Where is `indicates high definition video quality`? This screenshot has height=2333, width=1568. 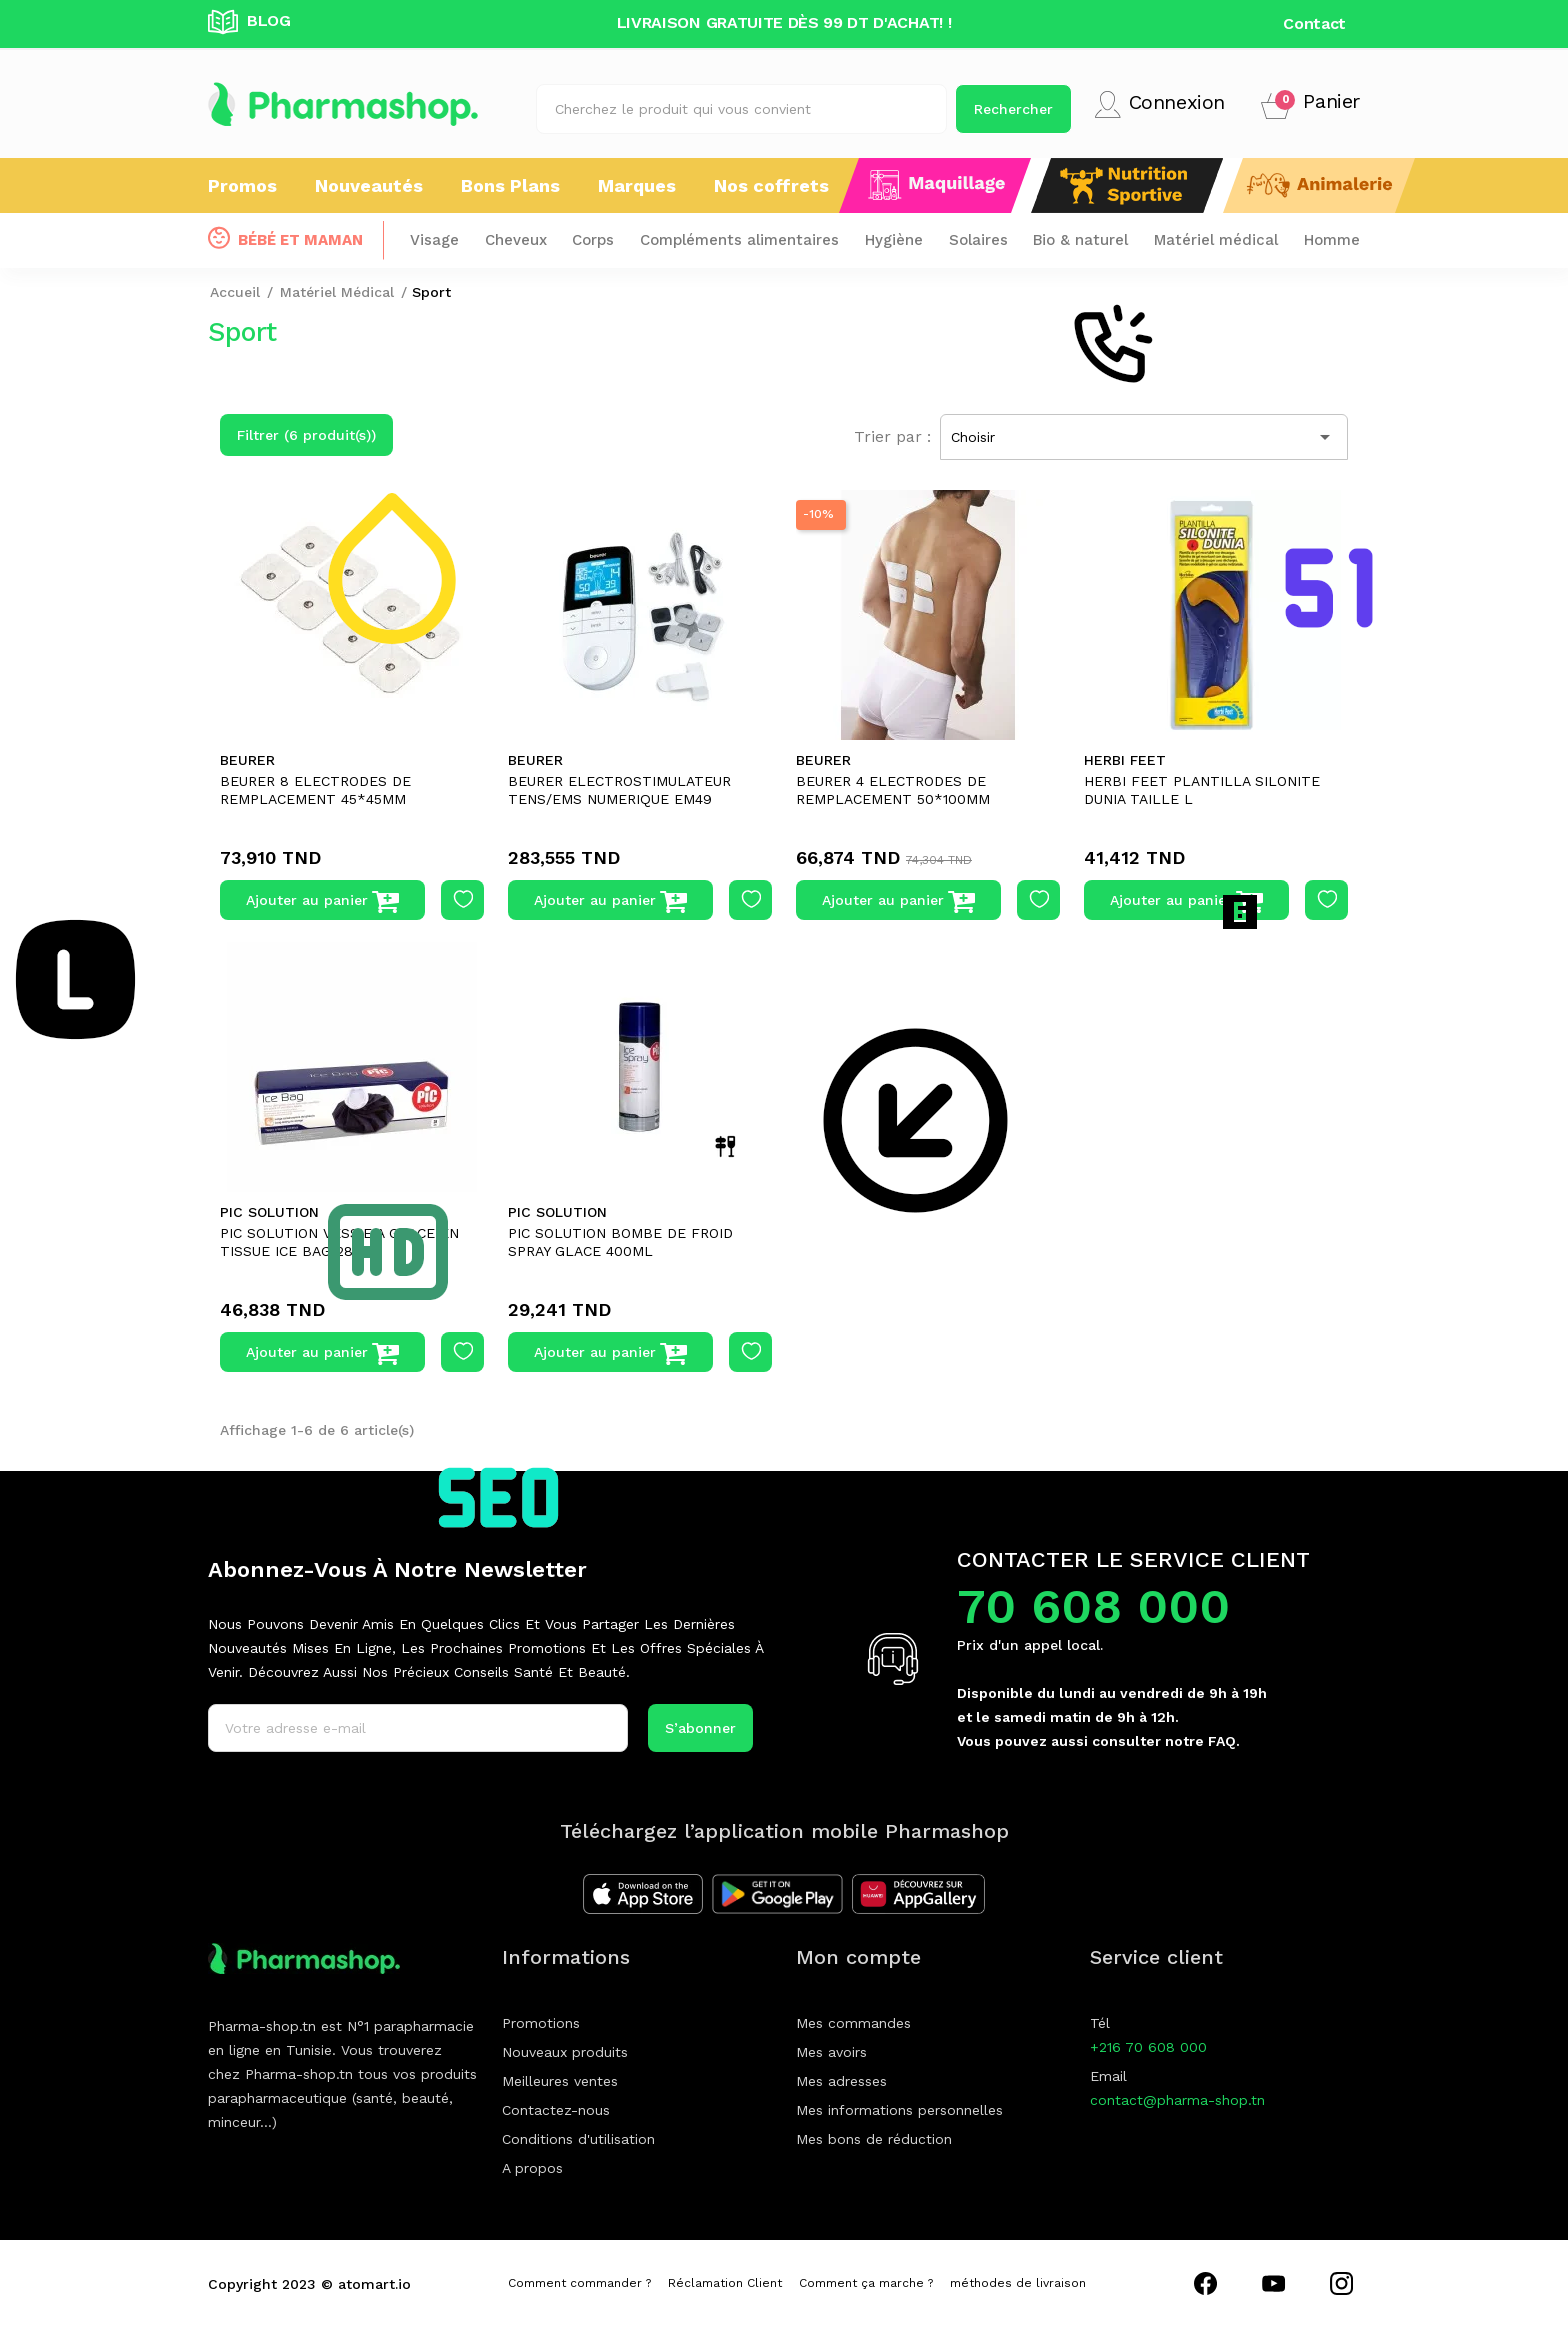 indicates high definition video quality is located at coordinates (388, 1252).